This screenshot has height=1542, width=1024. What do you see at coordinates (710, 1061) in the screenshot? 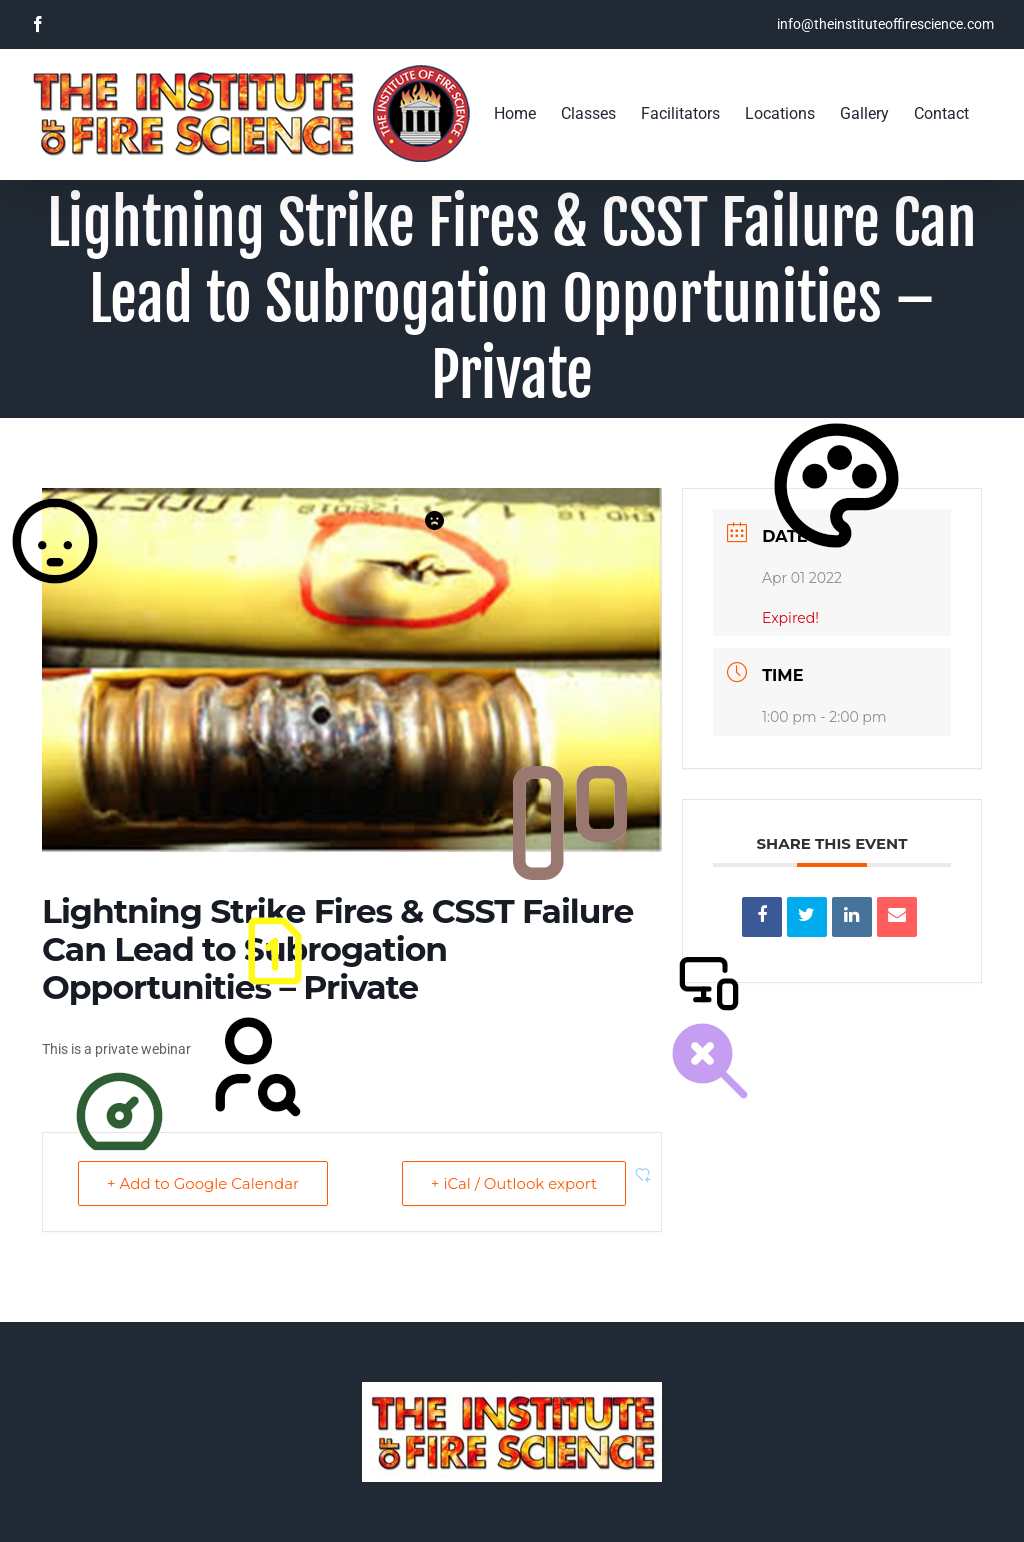
I see `cancel or clear current search` at bounding box center [710, 1061].